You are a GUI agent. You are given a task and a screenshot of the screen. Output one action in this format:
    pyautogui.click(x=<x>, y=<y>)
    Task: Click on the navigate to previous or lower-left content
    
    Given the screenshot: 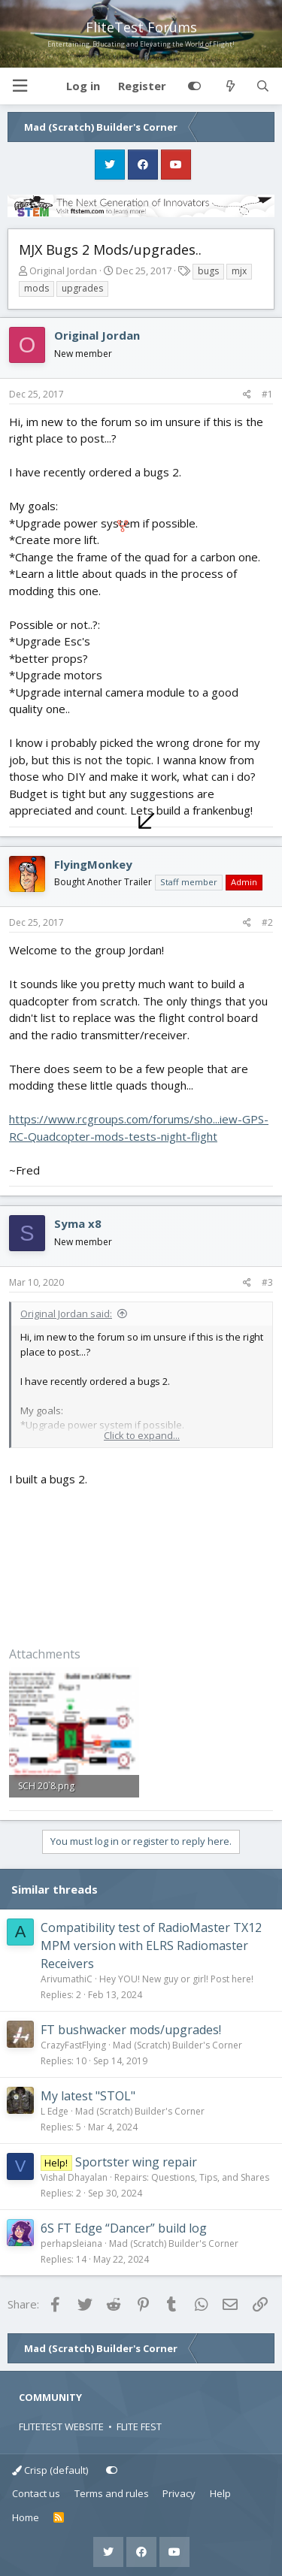 What is the action you would take?
    pyautogui.click(x=147, y=820)
    